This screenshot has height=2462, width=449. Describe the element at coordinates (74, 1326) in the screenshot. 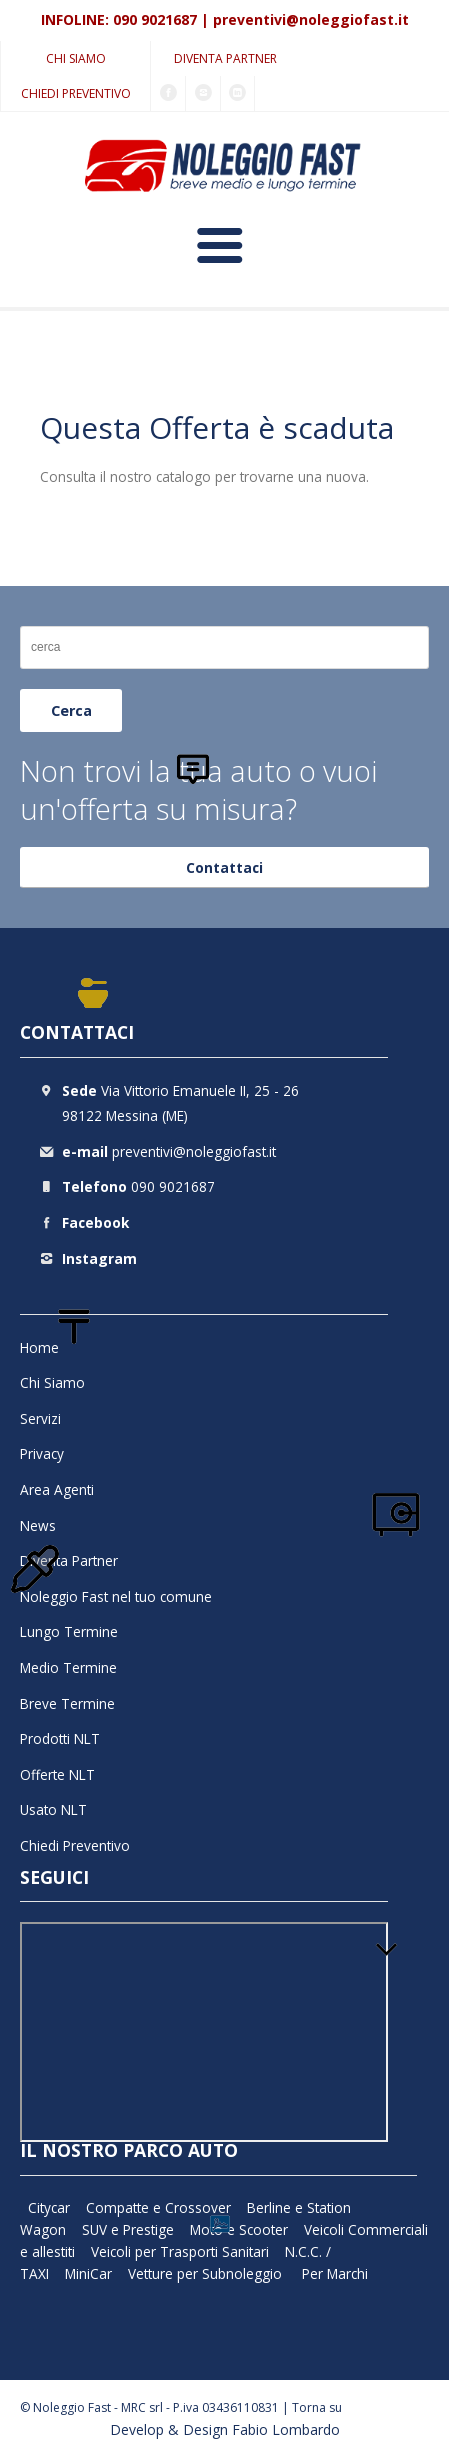

I see `indicates kazakhstani tenge currency` at that location.